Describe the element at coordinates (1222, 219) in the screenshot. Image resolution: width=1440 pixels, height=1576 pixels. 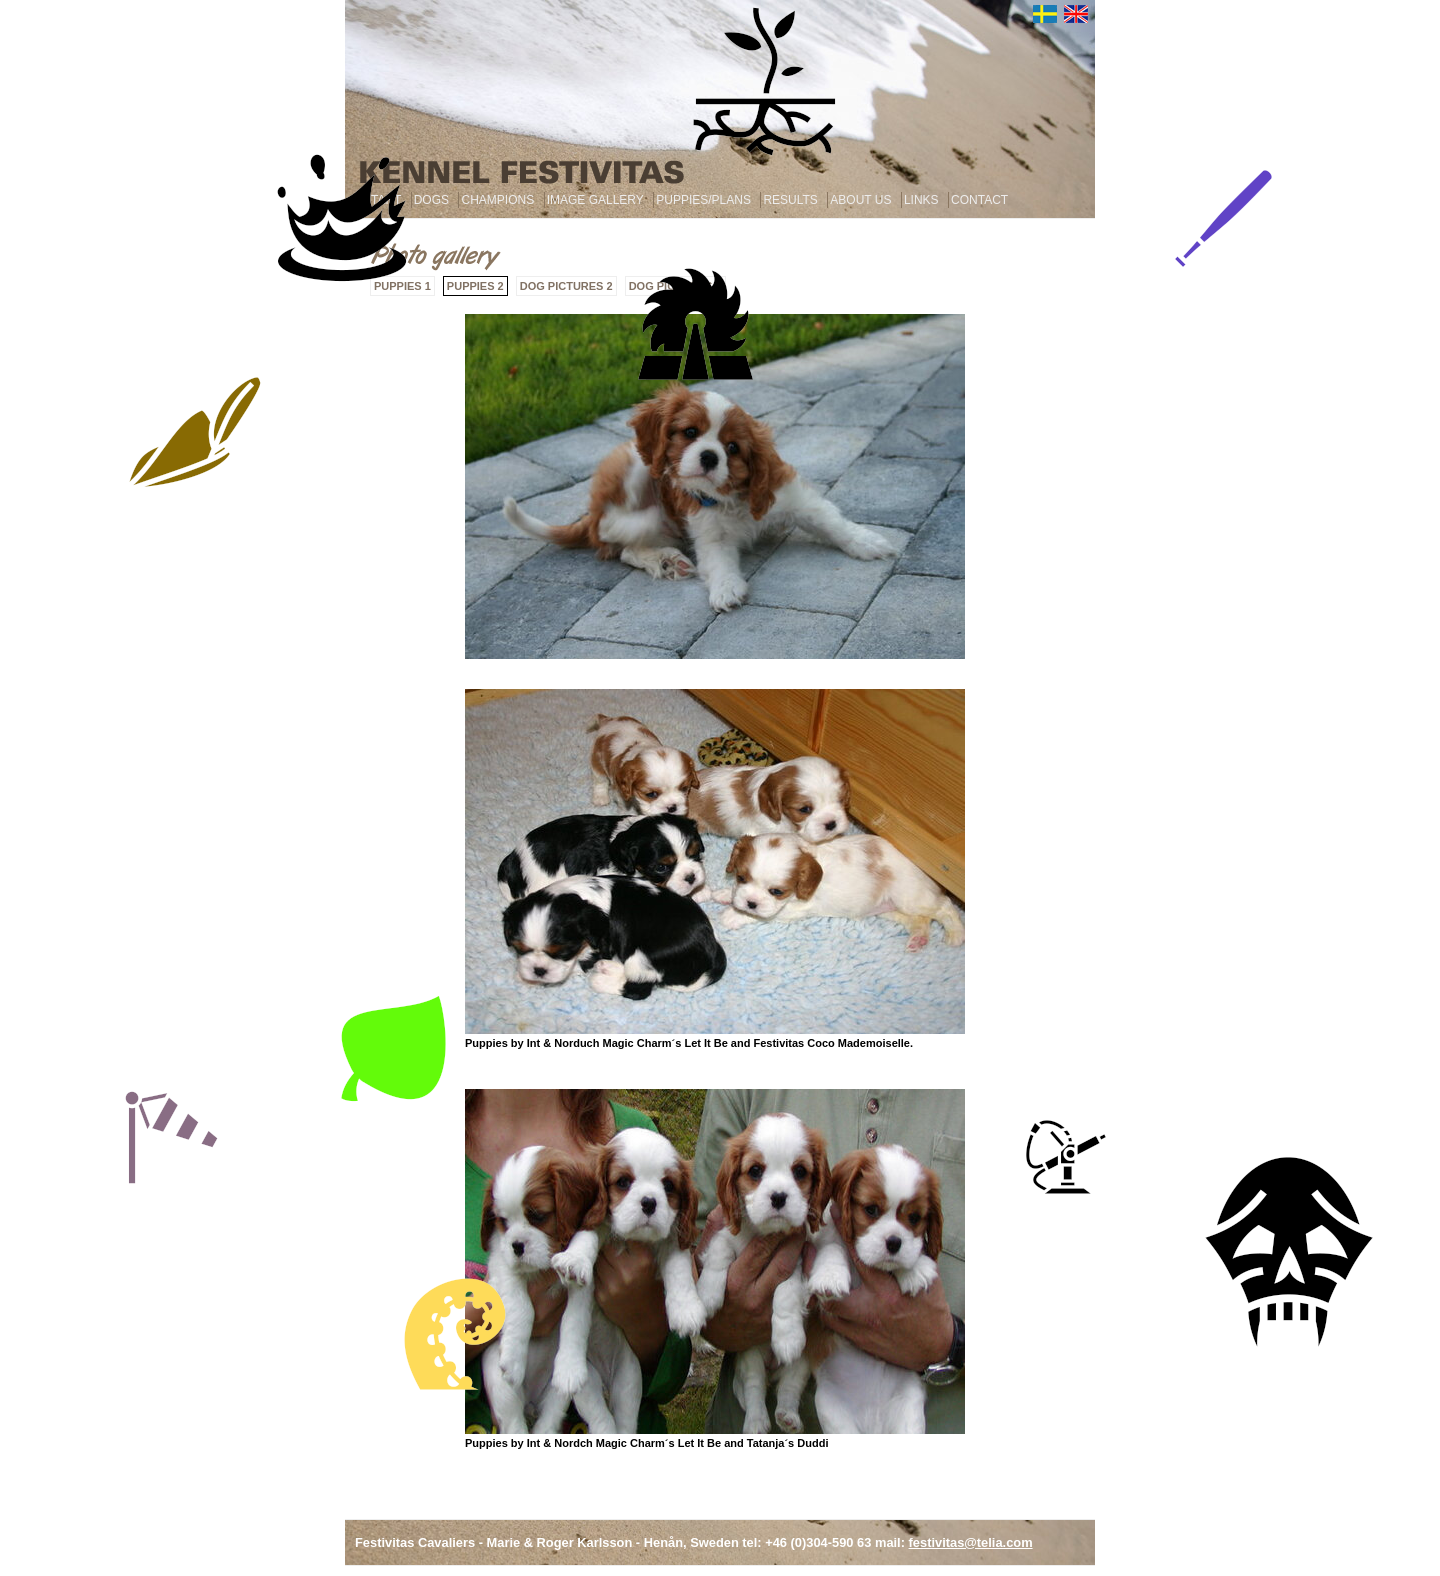
I see `access baseball or batting-related content` at that location.